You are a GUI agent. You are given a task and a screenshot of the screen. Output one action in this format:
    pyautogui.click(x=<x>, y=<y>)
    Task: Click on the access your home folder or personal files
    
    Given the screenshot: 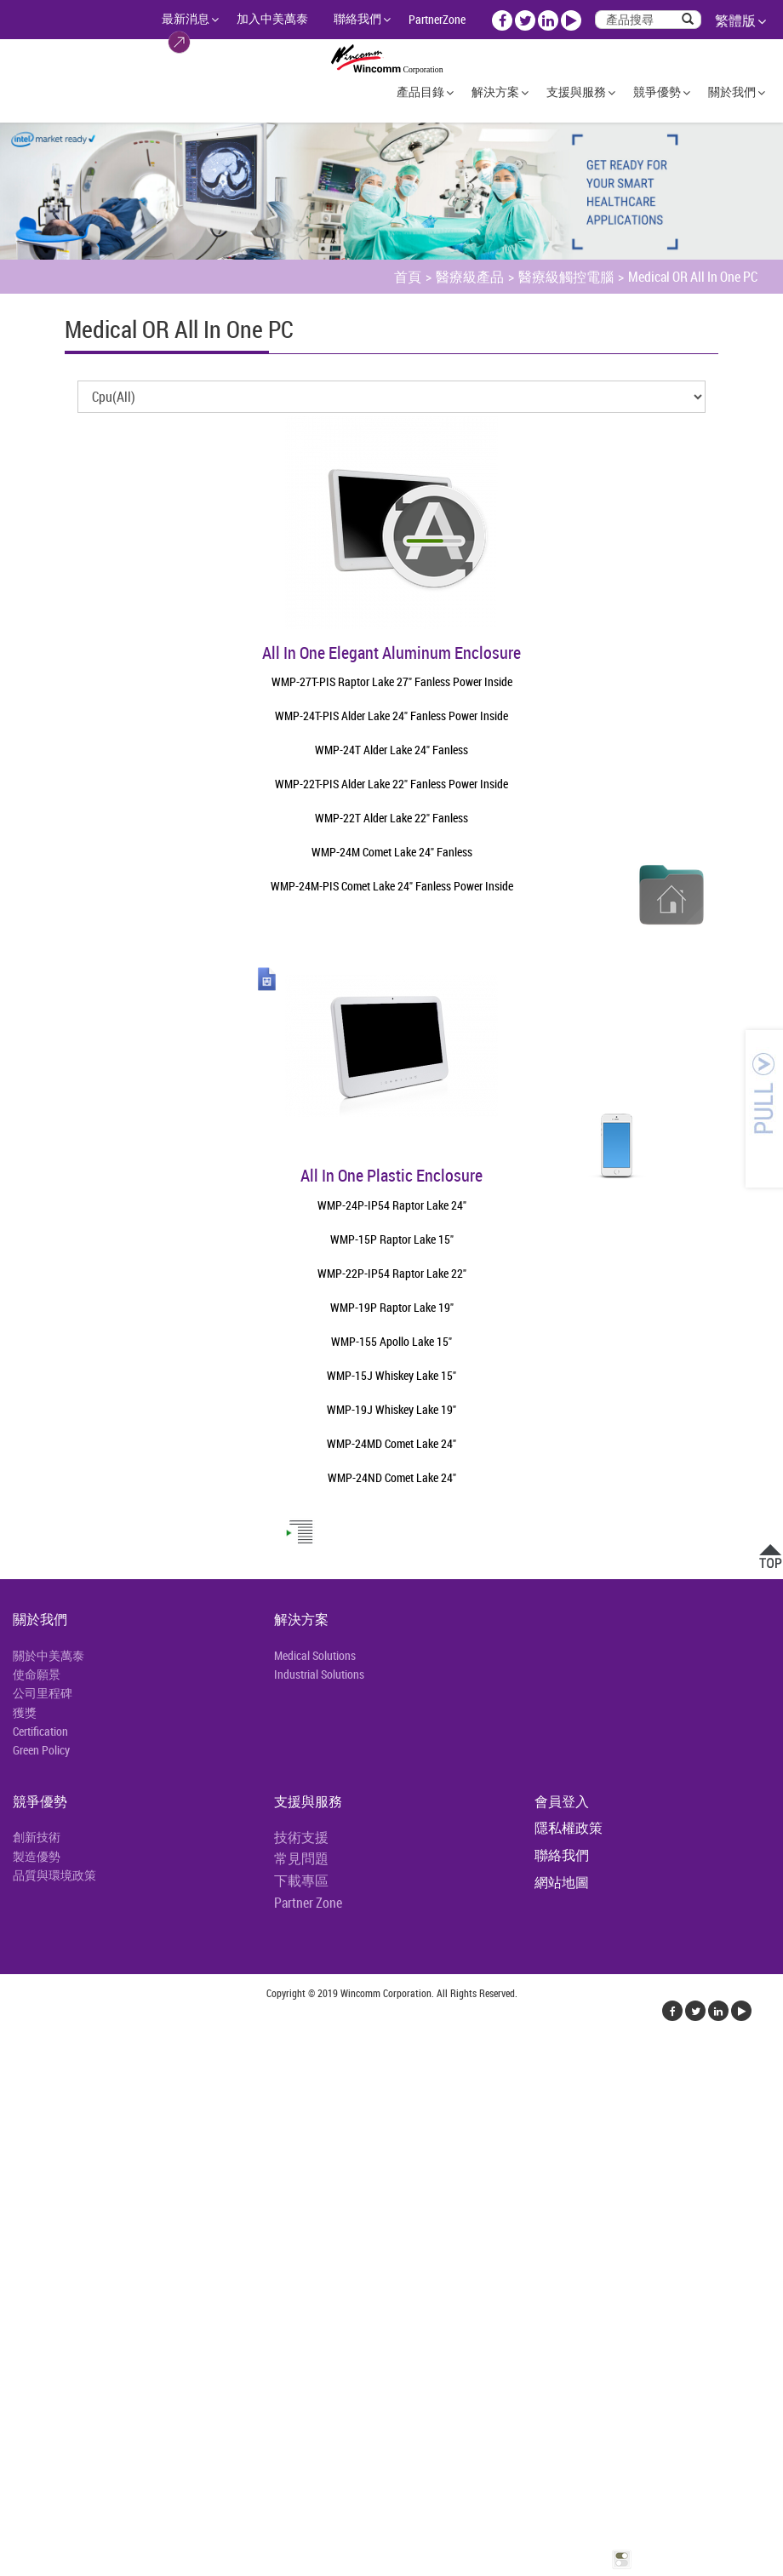 What is the action you would take?
    pyautogui.click(x=672, y=895)
    